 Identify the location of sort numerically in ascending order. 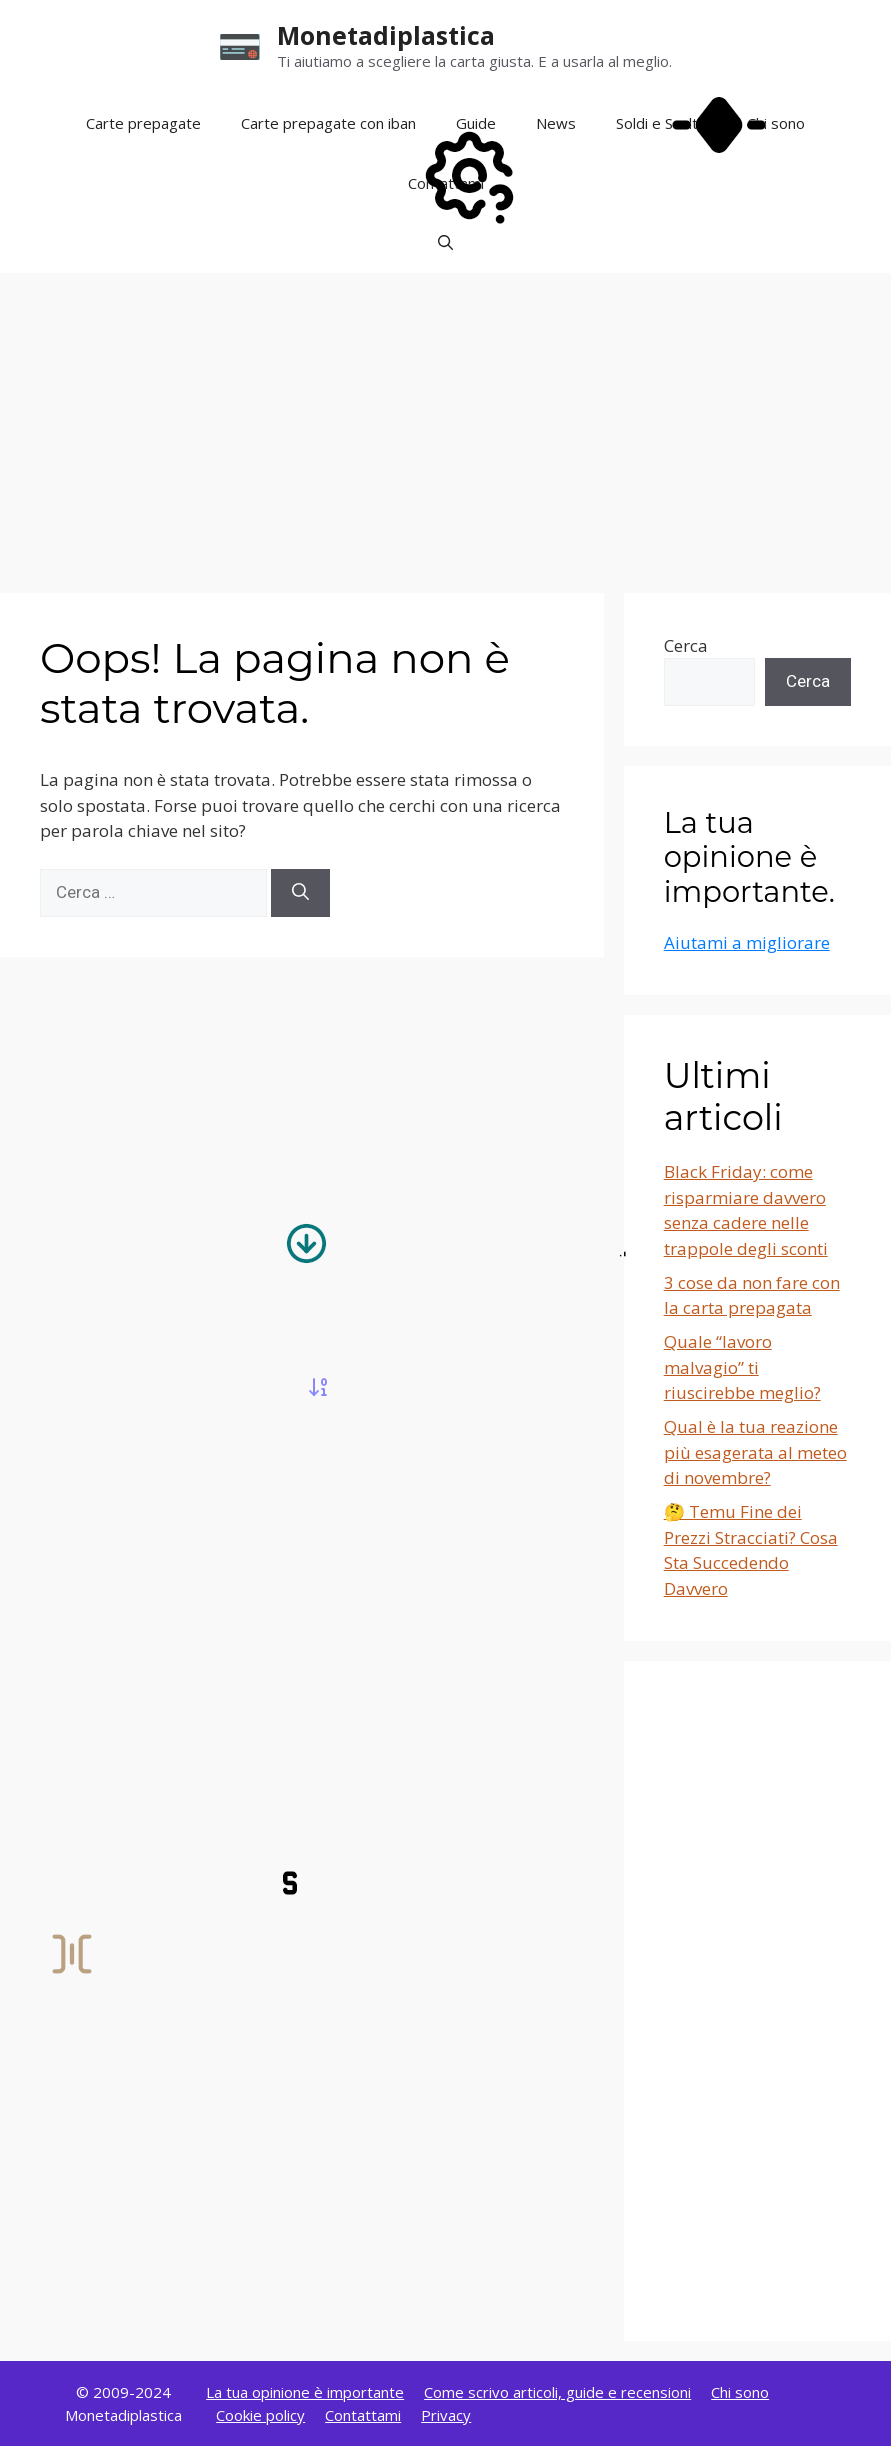
(319, 1387).